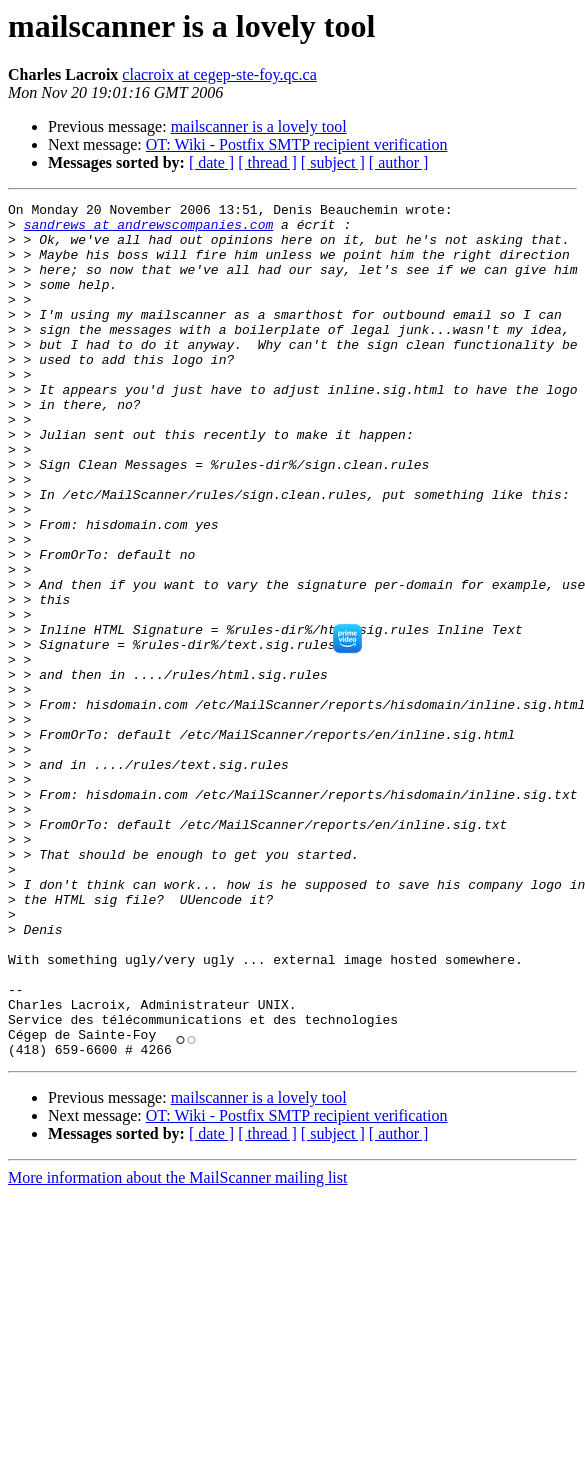 This screenshot has height=1475, width=585. Describe the element at coordinates (186, 1040) in the screenshot. I see `connect your flickr account` at that location.